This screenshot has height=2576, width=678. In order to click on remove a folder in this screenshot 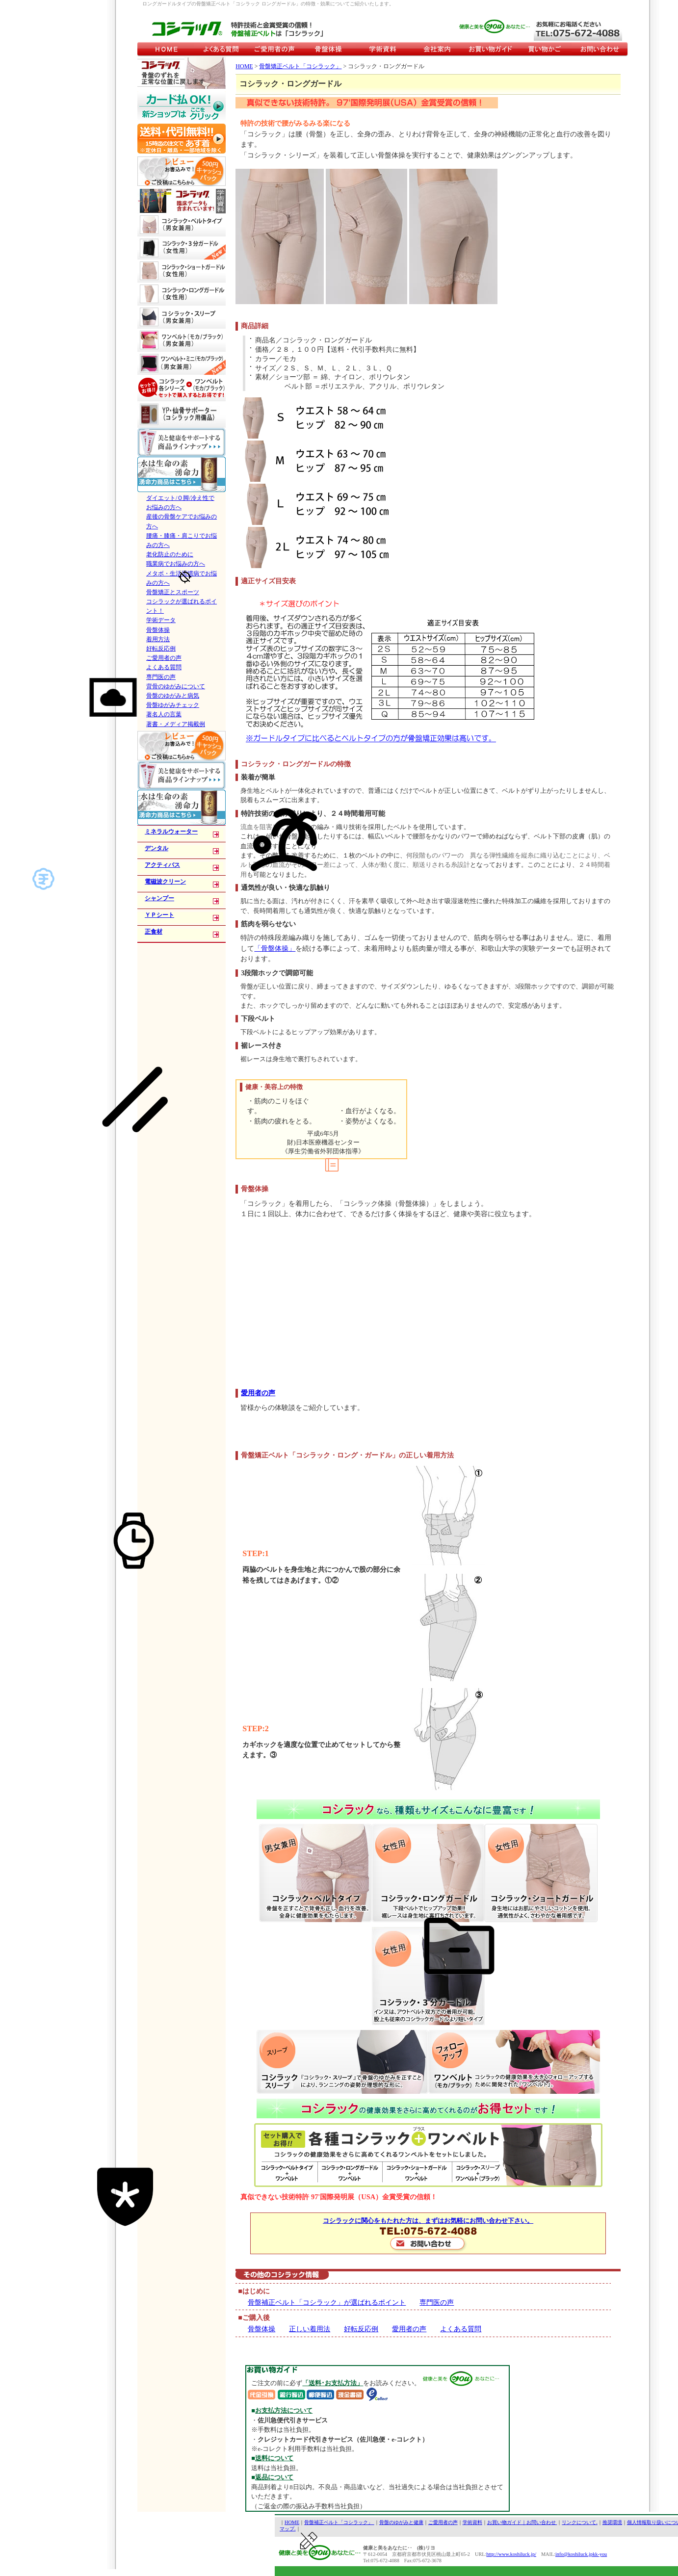, I will do `click(459, 1945)`.